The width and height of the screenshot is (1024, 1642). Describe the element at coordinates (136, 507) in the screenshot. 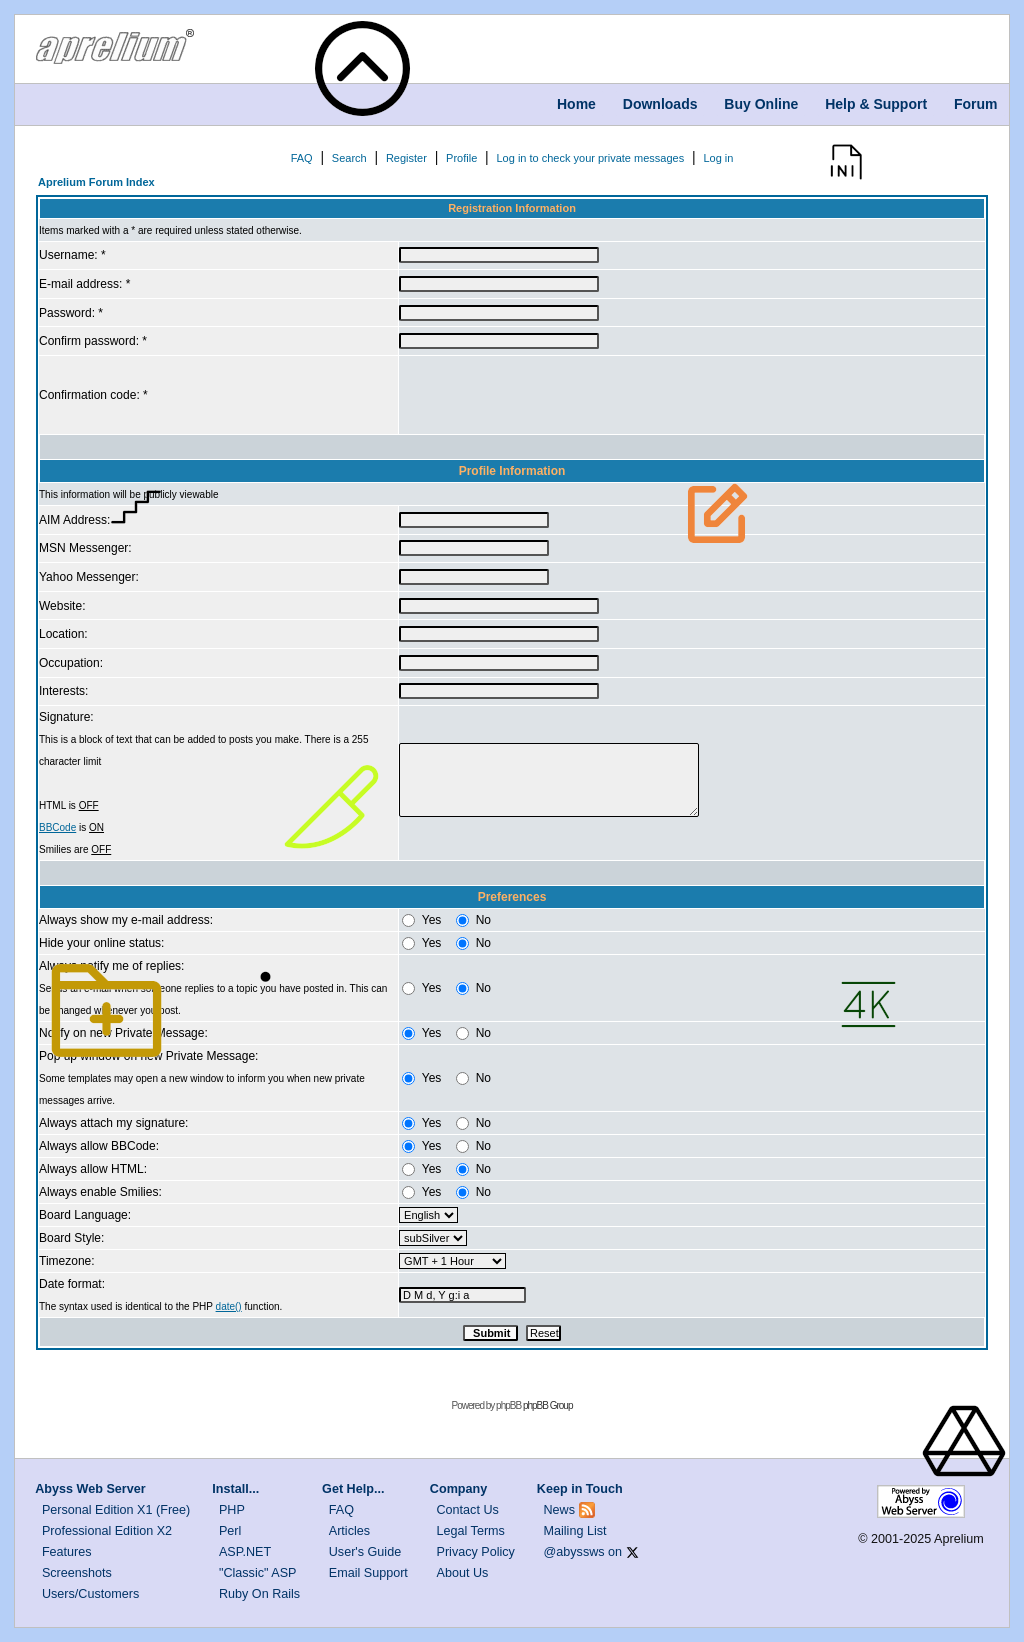

I see `indicates stairs or steps nearby` at that location.